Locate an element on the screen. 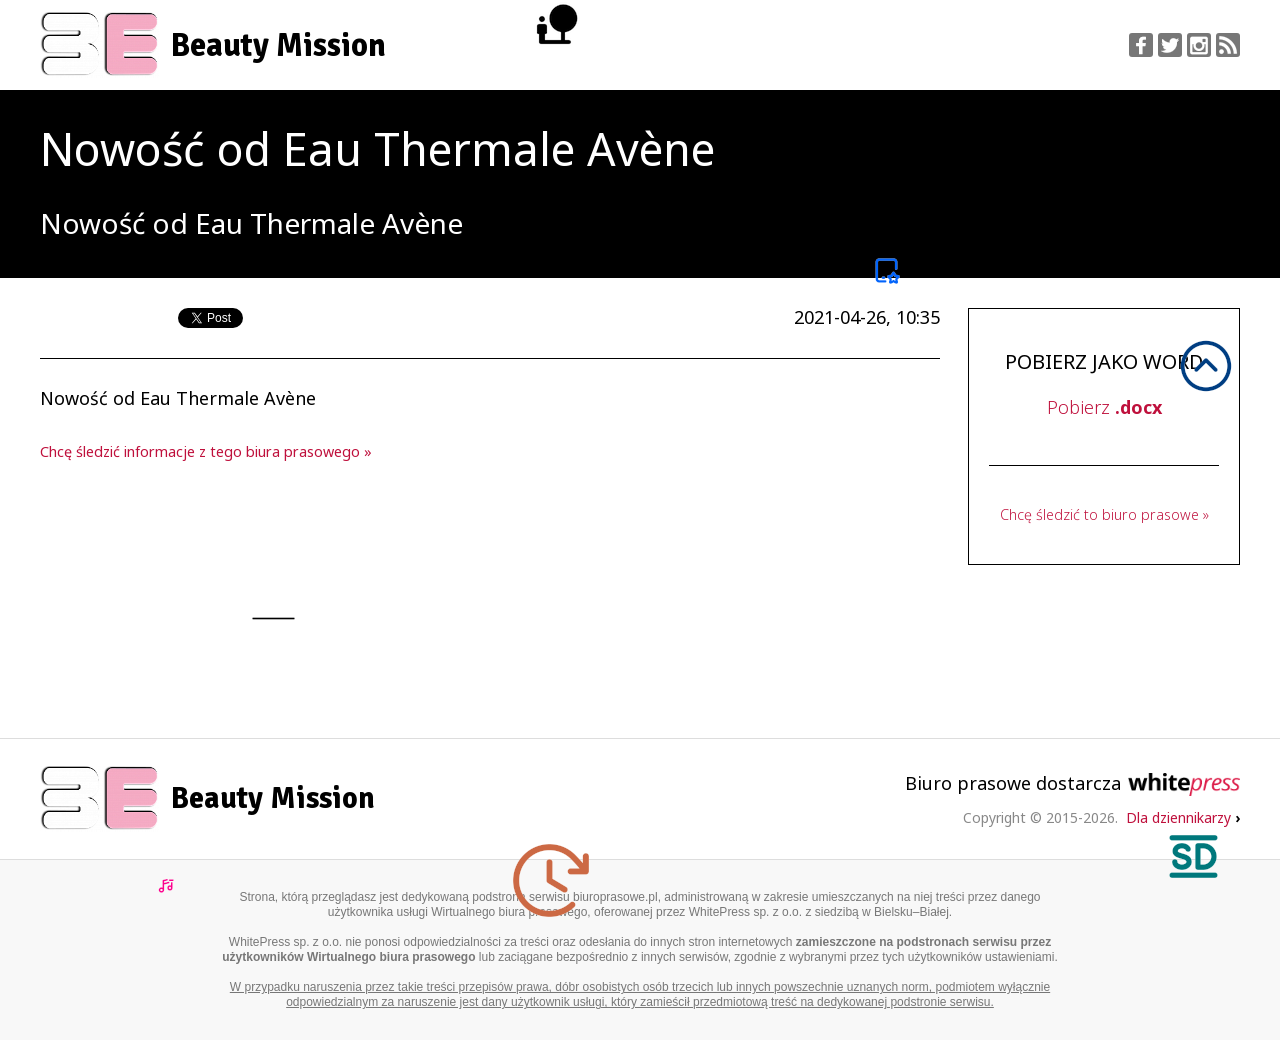  decrease quantity or value is located at coordinates (273, 618).